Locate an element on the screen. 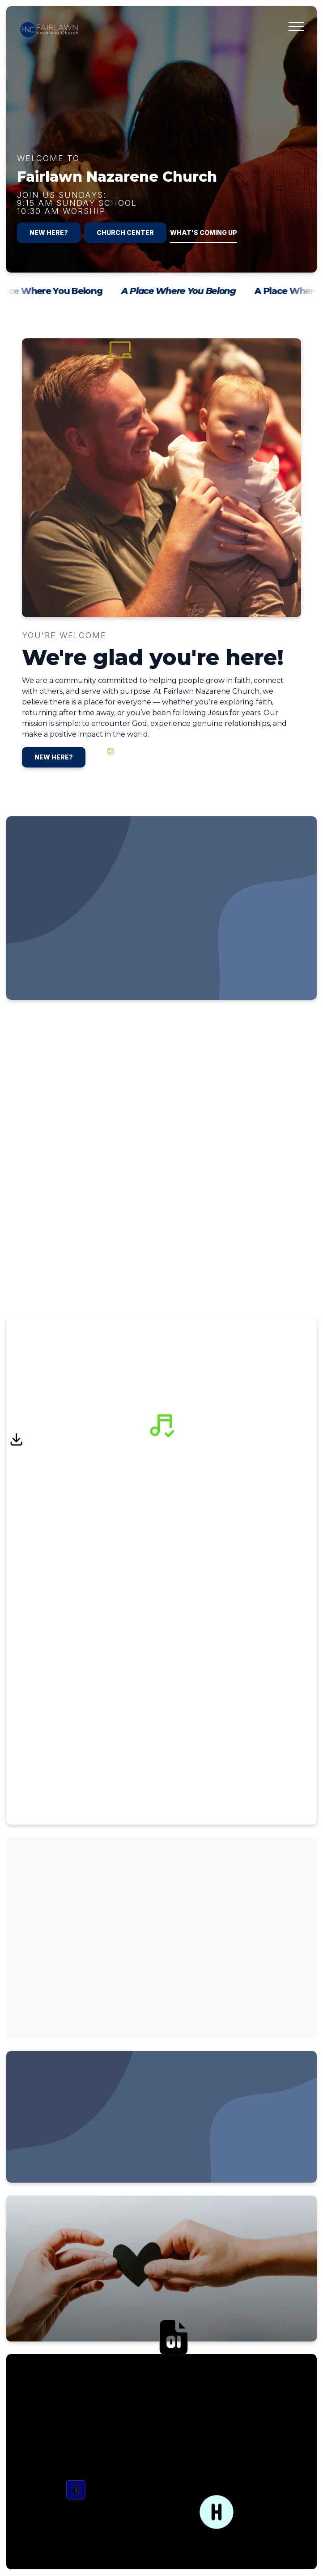 Image resolution: width=323 pixels, height=2576 pixels. song or track successfully added to library is located at coordinates (162, 1425).